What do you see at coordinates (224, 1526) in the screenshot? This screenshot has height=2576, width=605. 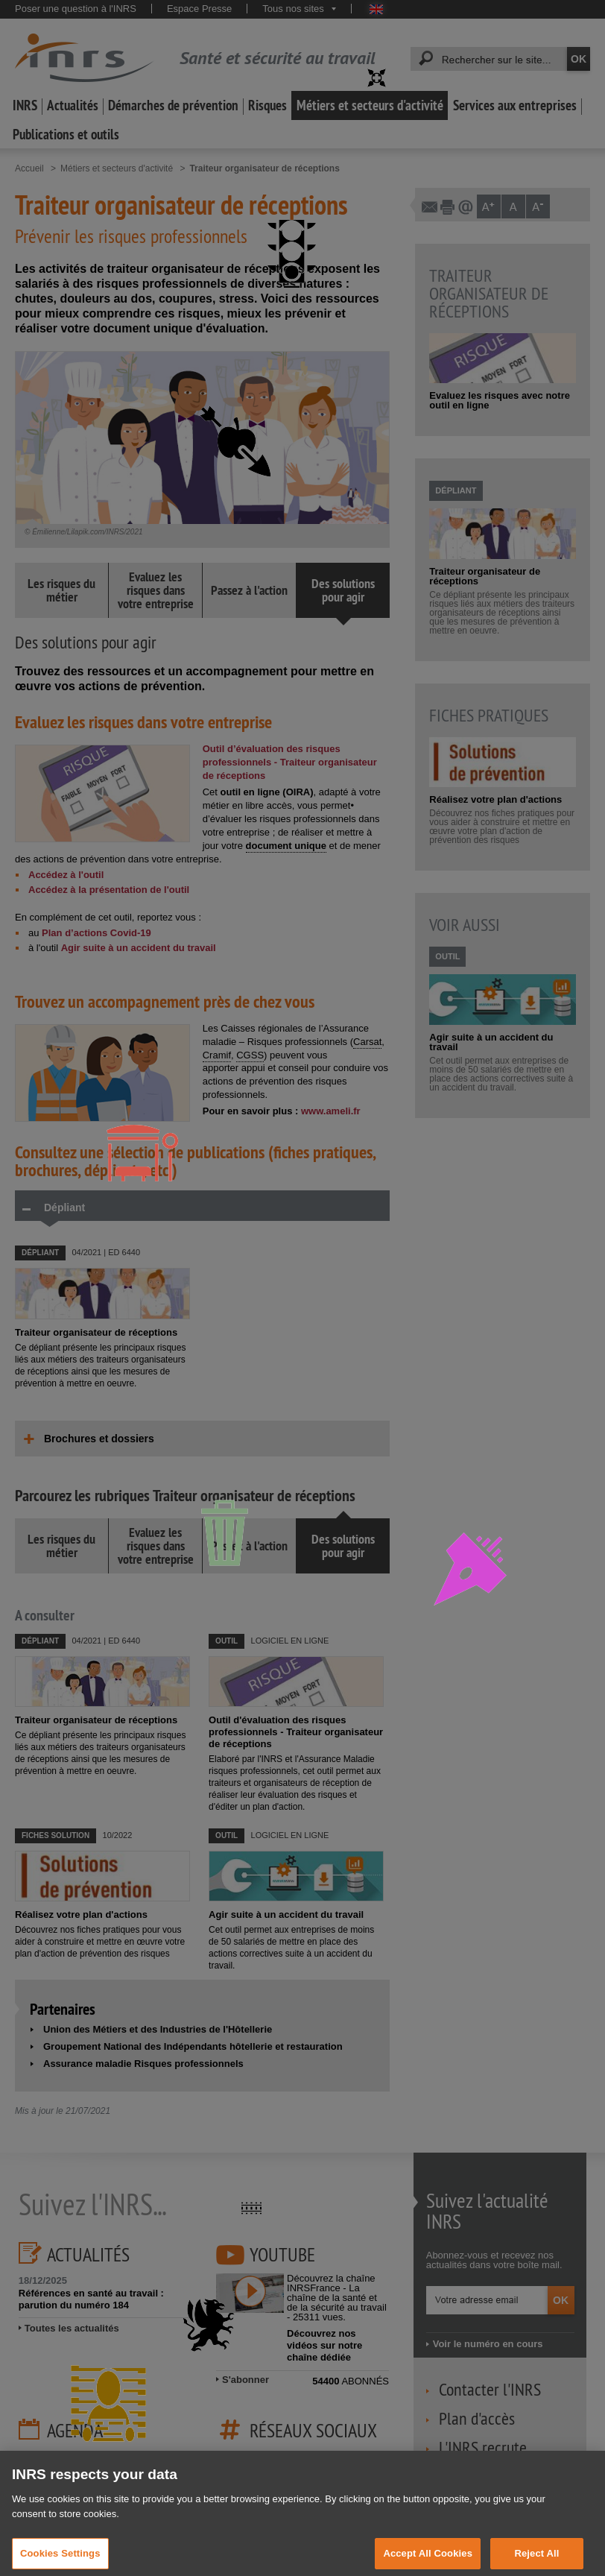 I see `delete selected item` at bounding box center [224, 1526].